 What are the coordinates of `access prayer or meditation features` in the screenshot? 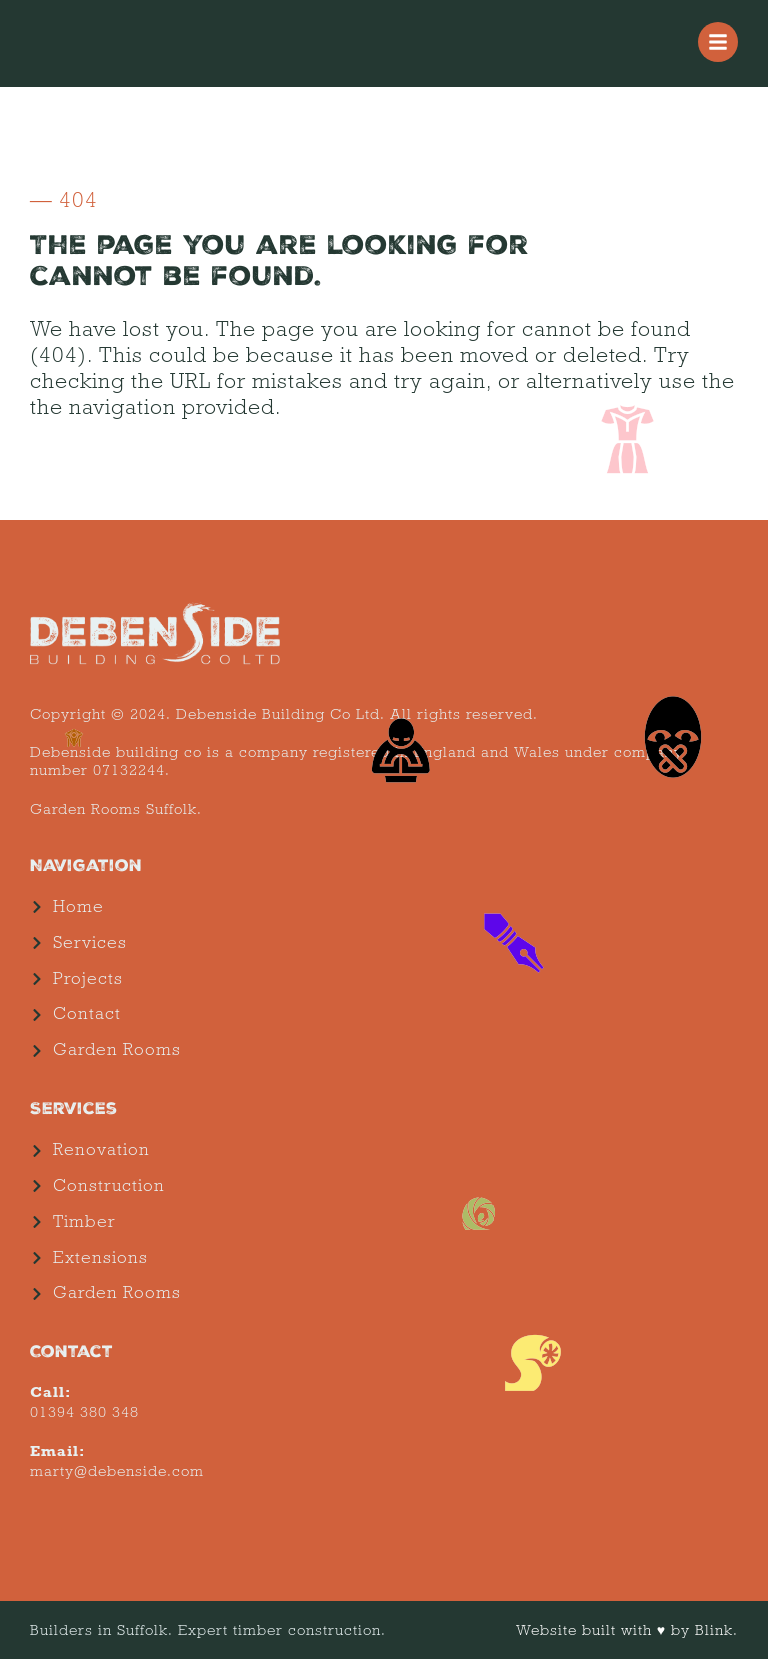 It's located at (400, 750).